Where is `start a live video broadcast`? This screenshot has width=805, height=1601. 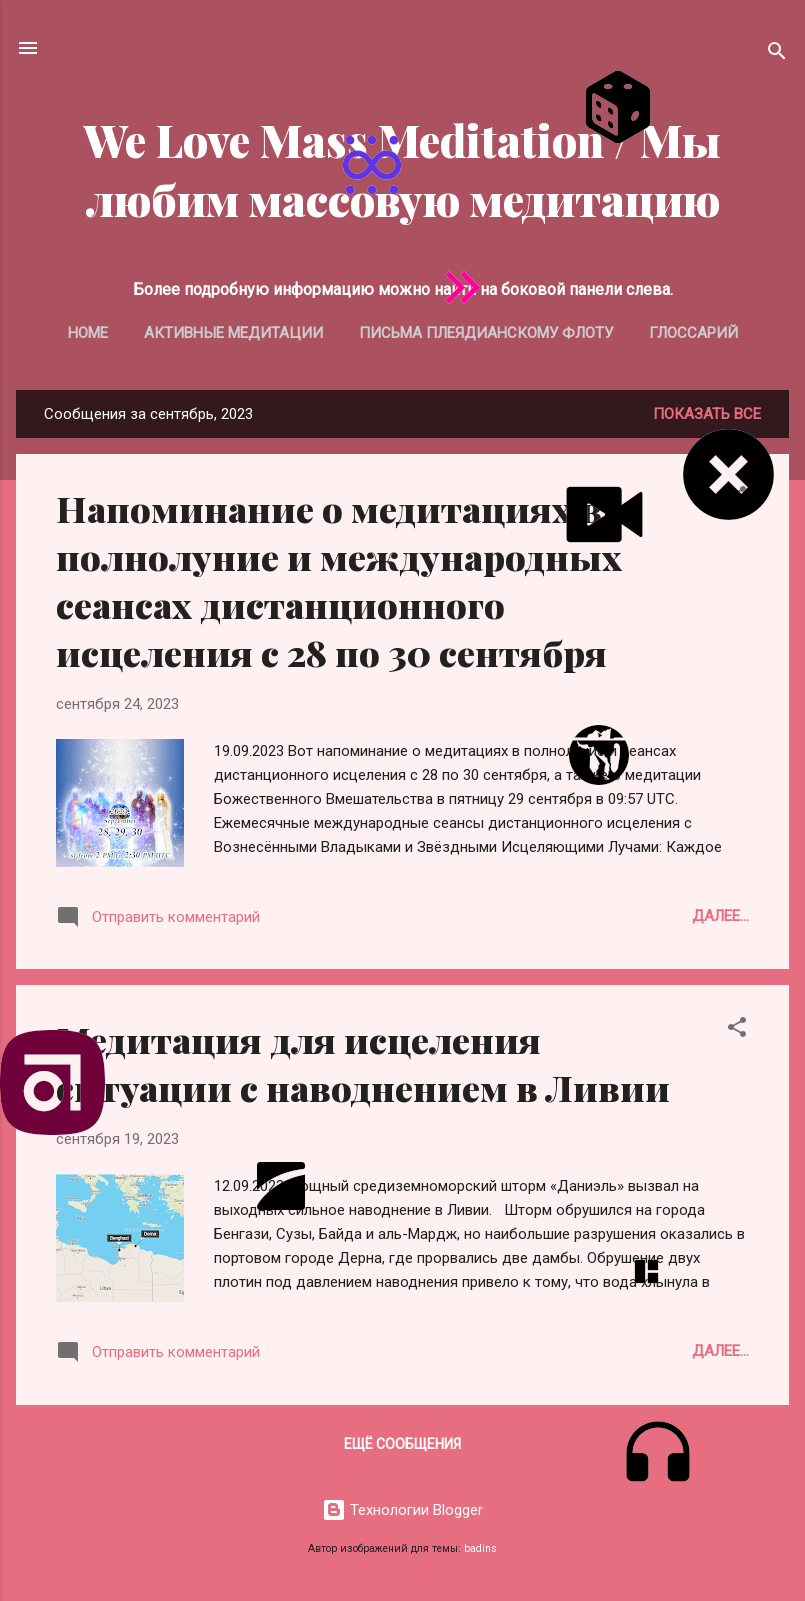
start a live video broadcast is located at coordinates (604, 514).